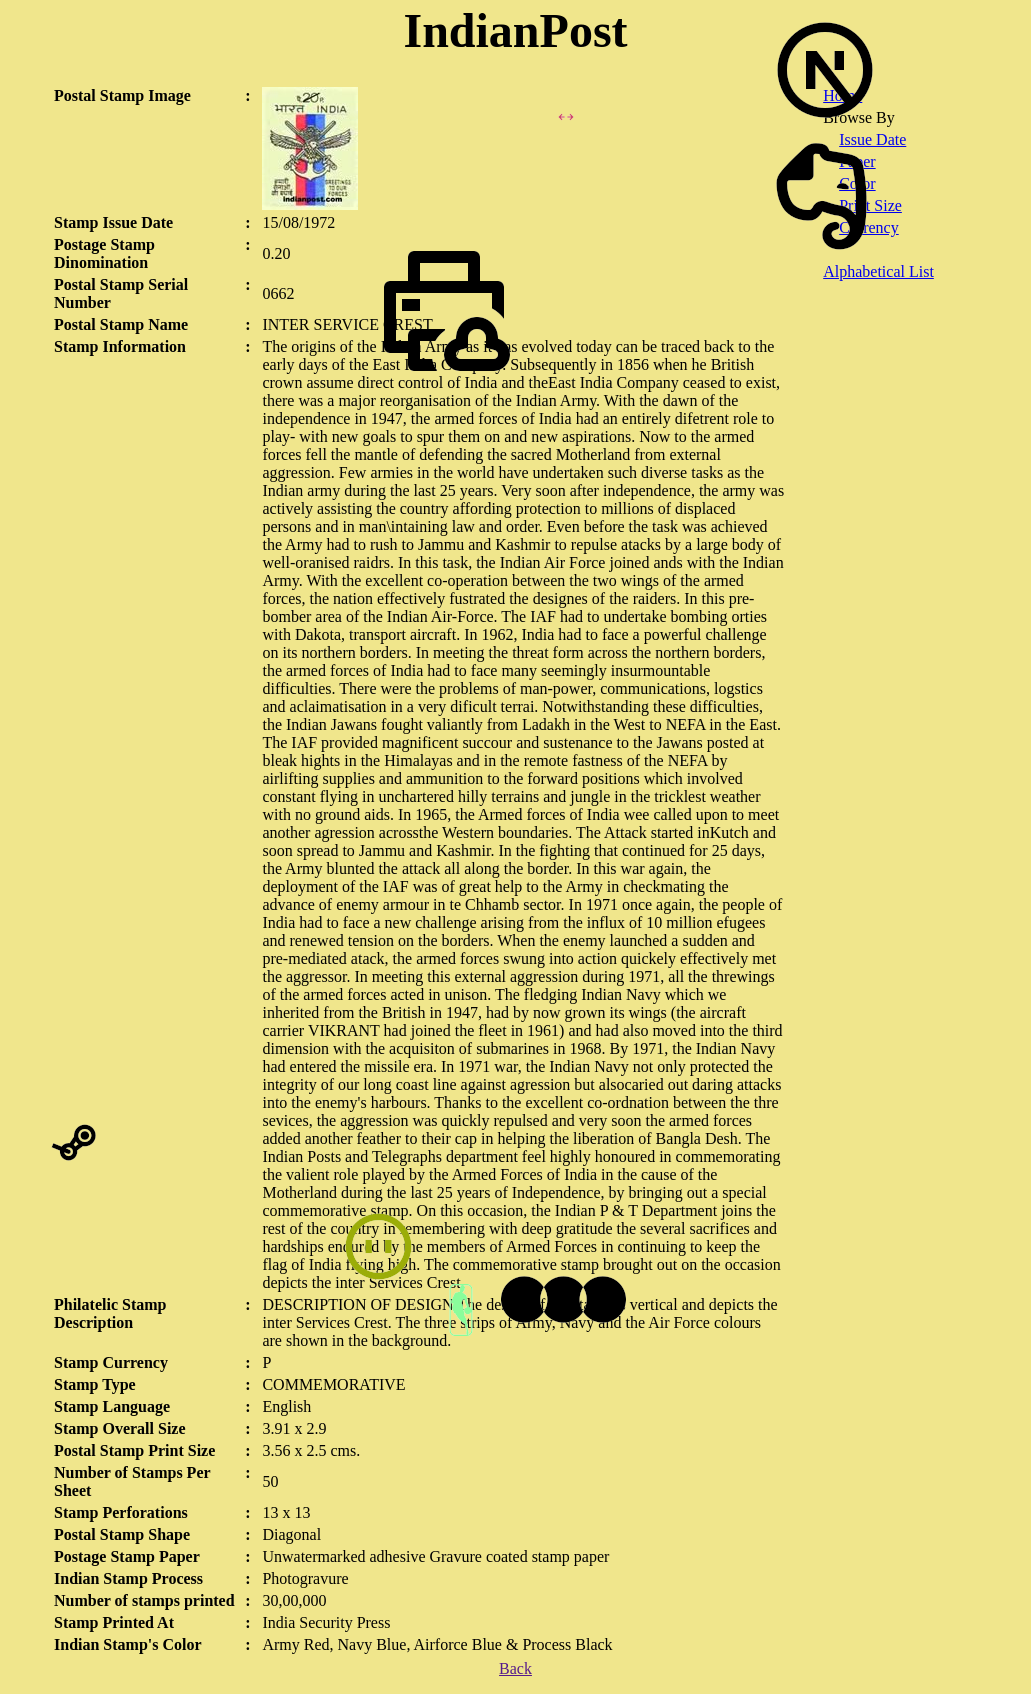  Describe the element at coordinates (563, 1299) in the screenshot. I see `open the Letterboxd app` at that location.